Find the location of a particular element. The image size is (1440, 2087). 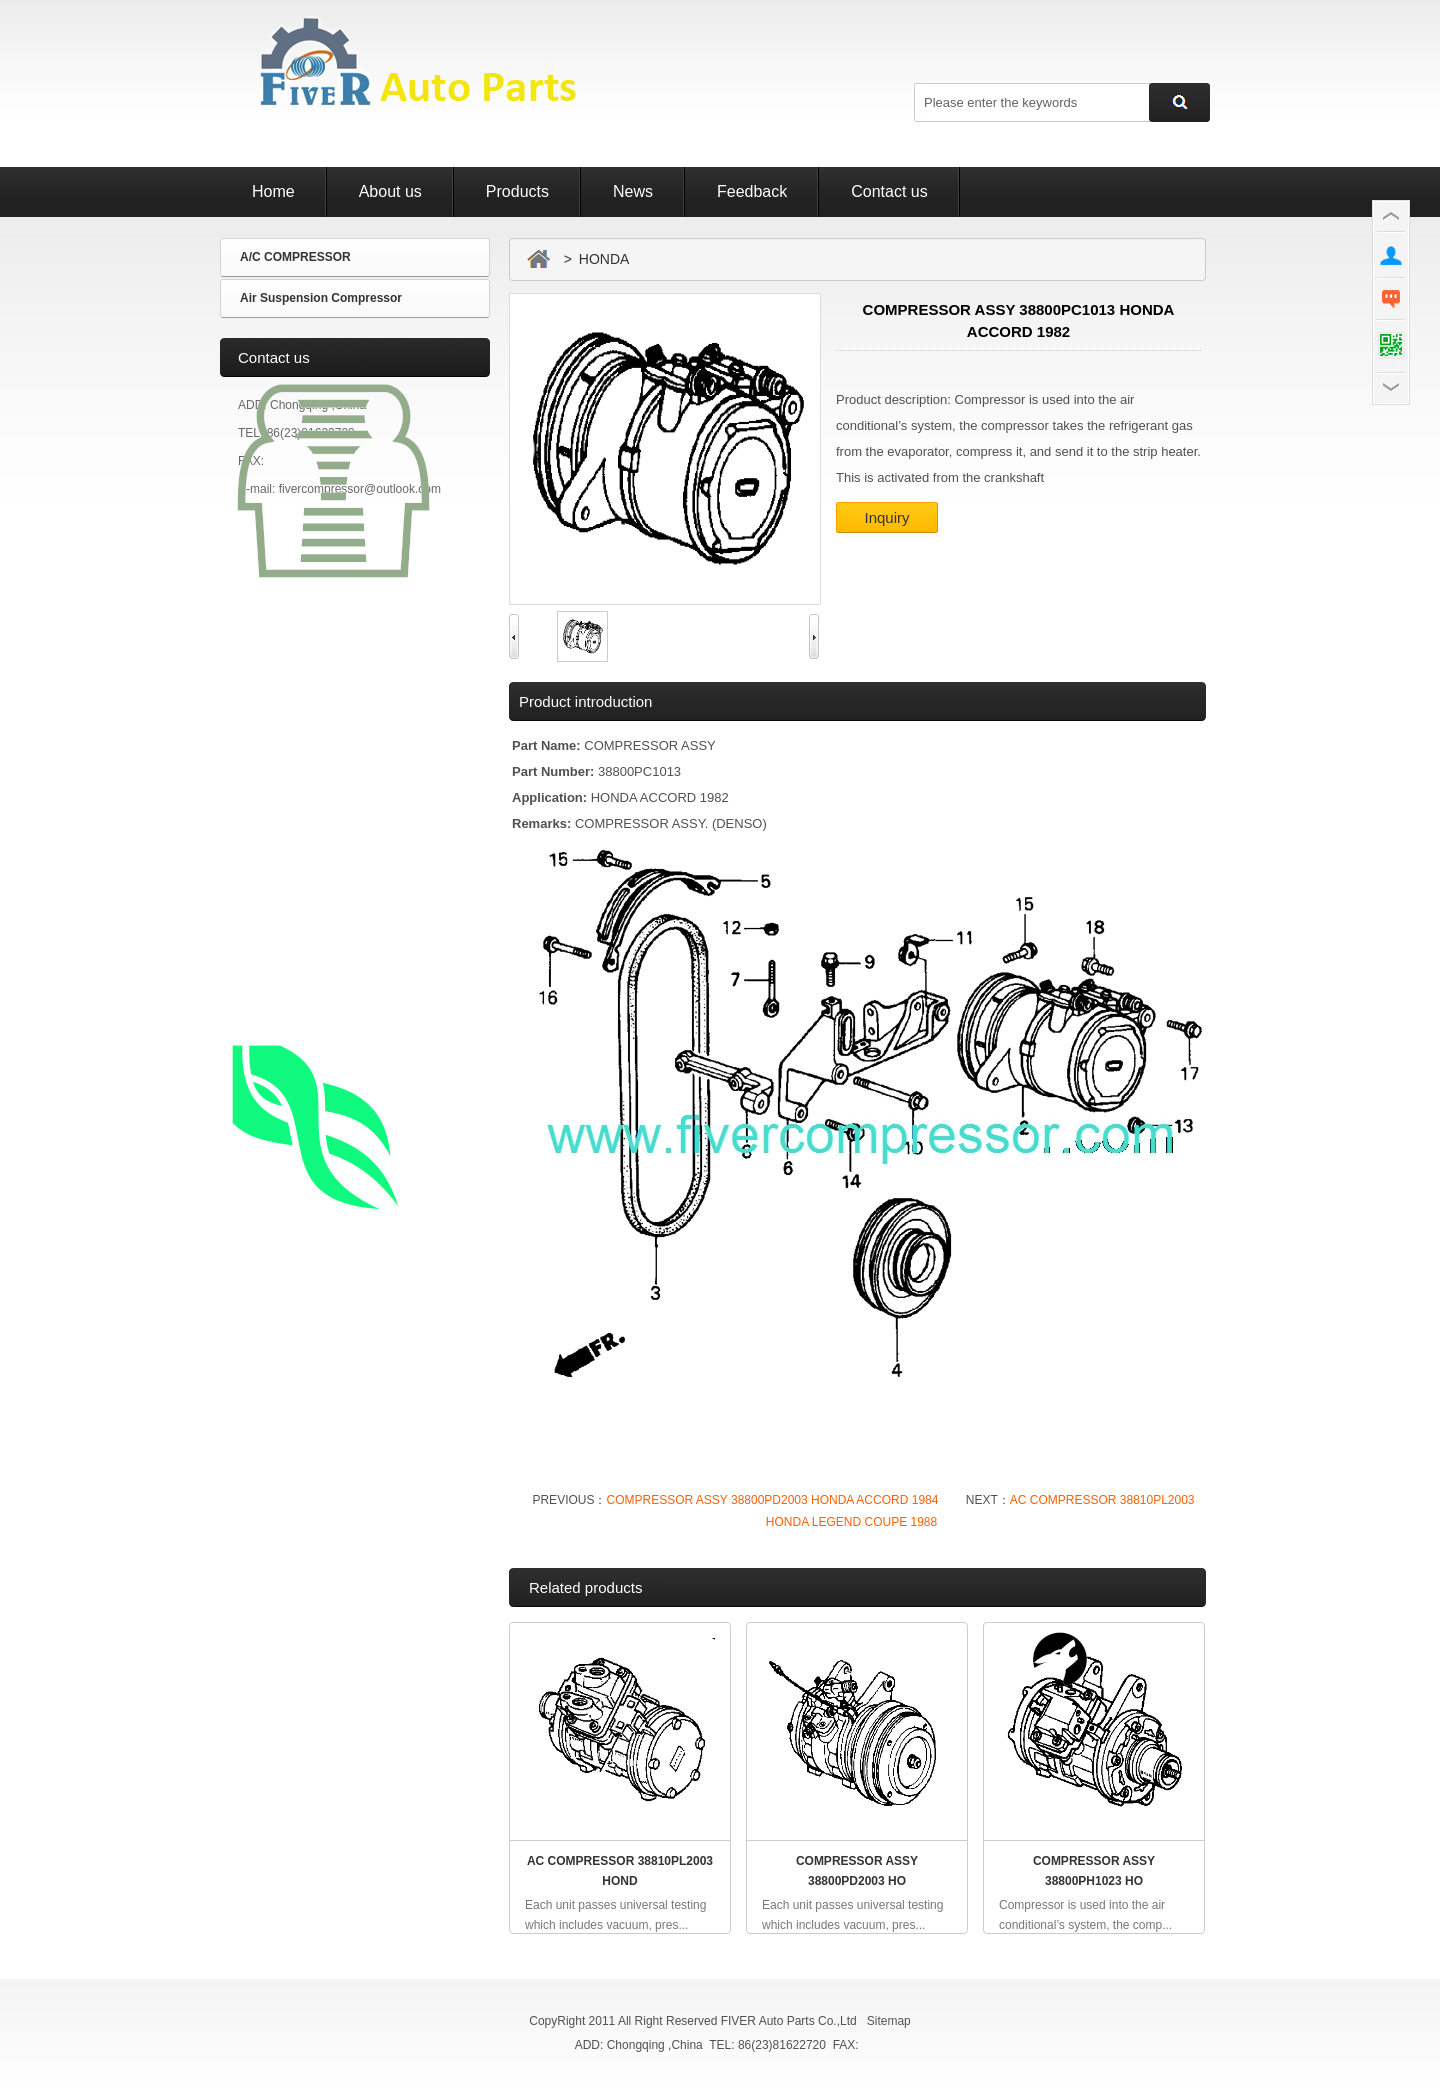

view connection or relationship status between users is located at coordinates (332, 479).